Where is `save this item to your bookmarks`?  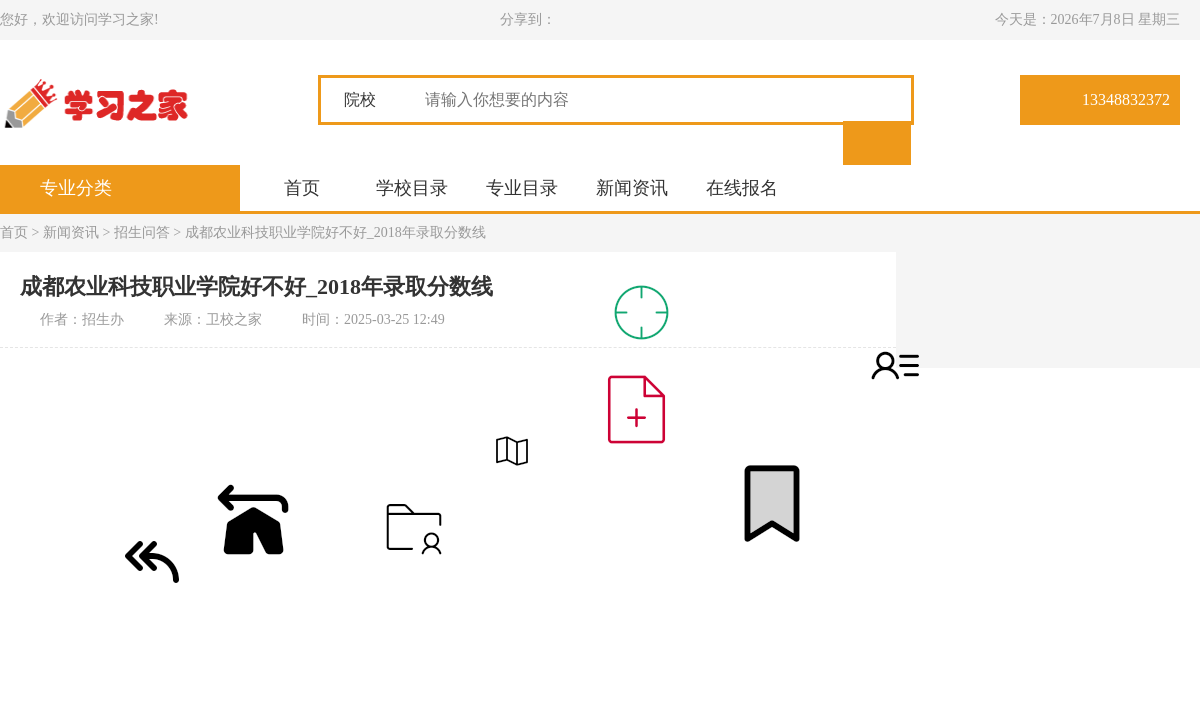
save this item to your bookmarks is located at coordinates (772, 502).